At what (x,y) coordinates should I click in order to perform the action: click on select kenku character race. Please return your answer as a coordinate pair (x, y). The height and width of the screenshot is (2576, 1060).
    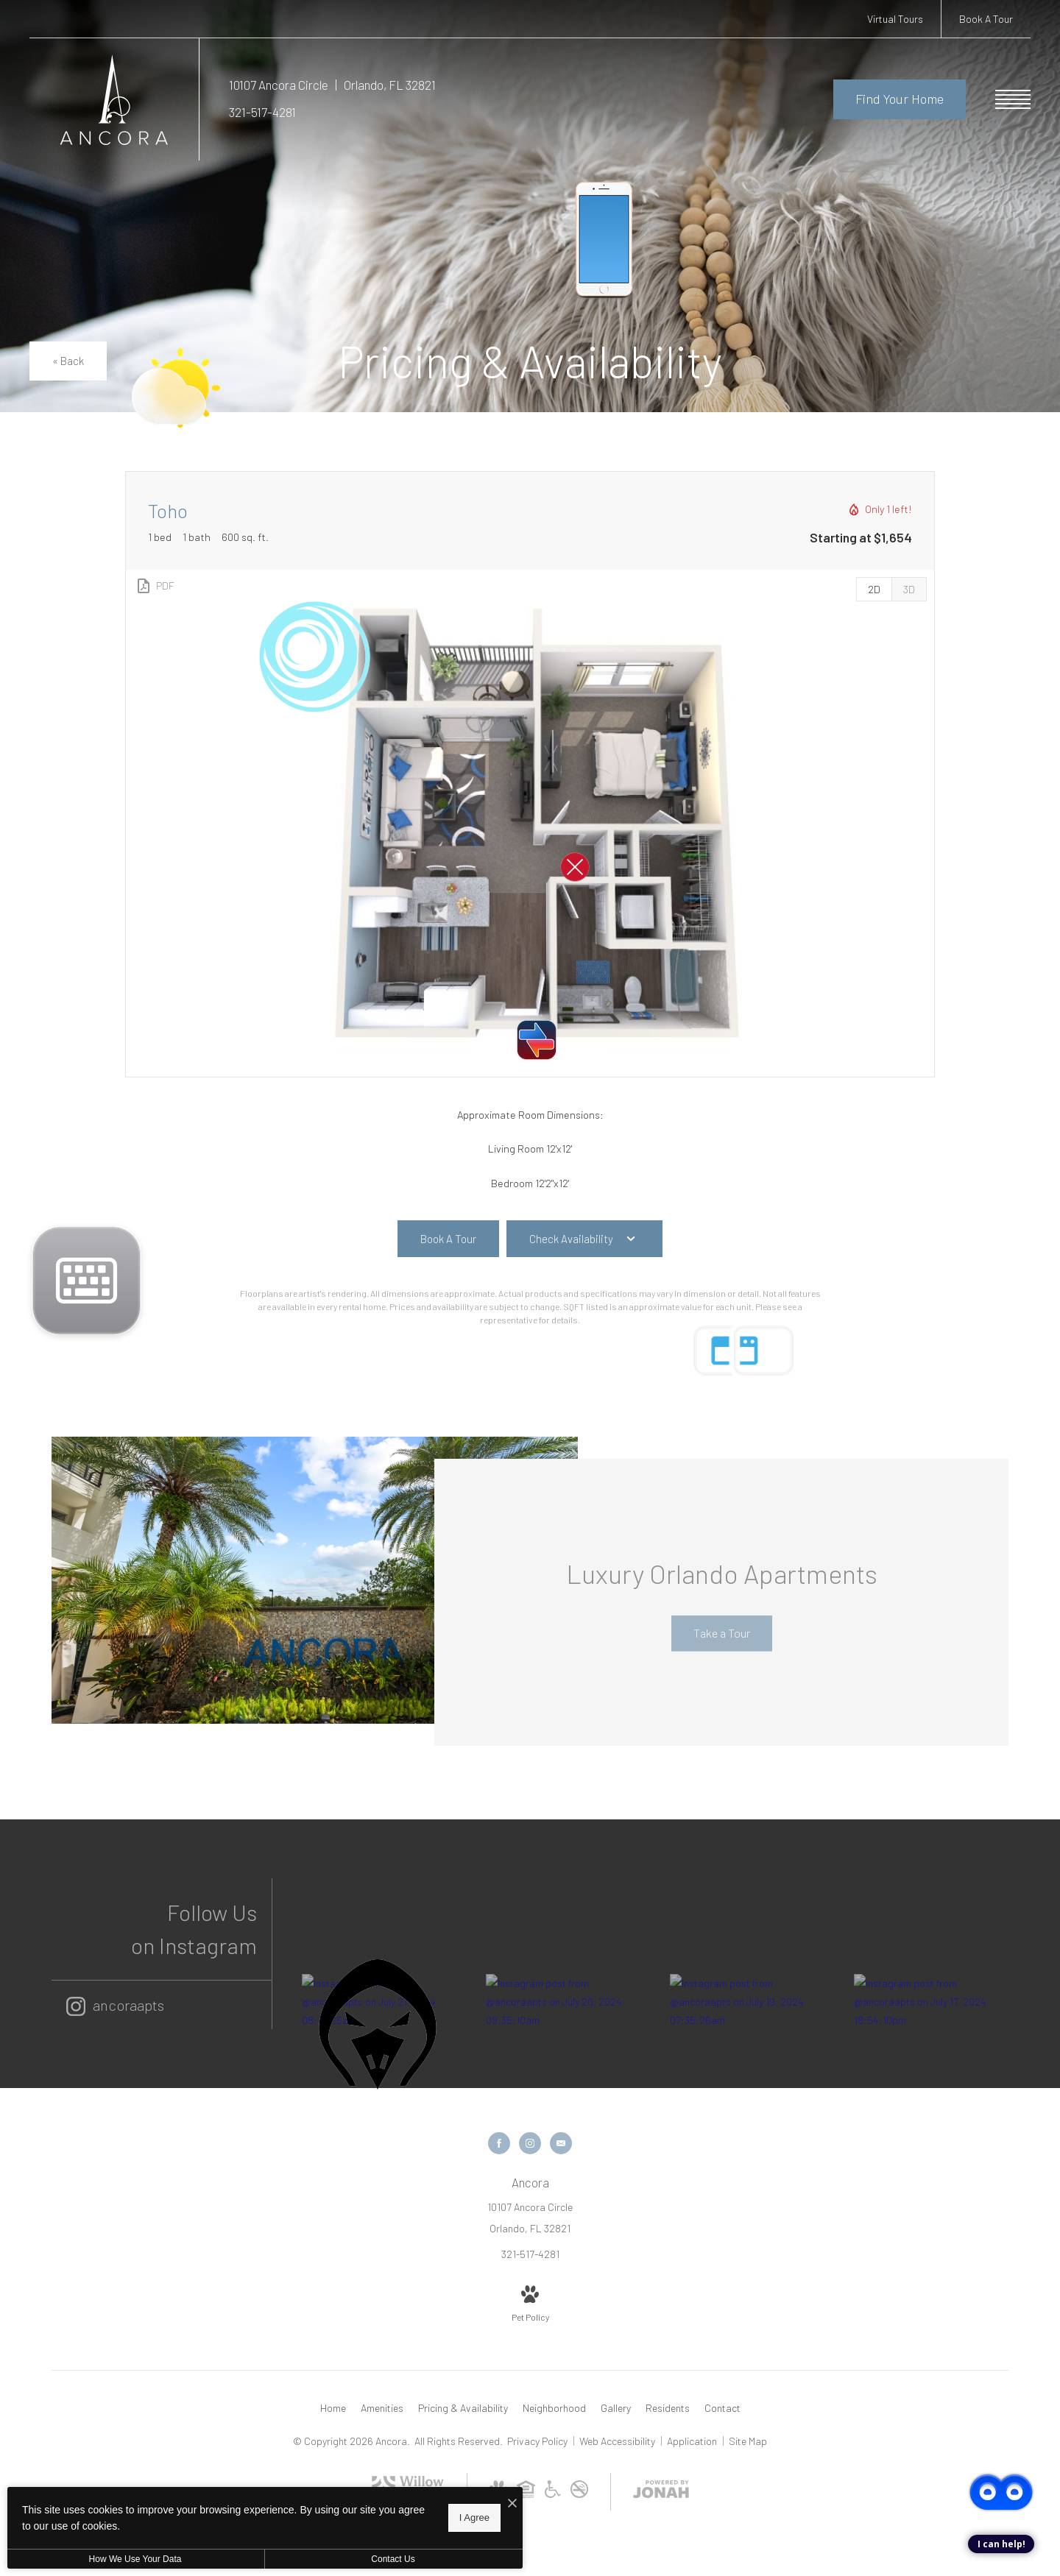
    Looking at the image, I should click on (378, 2025).